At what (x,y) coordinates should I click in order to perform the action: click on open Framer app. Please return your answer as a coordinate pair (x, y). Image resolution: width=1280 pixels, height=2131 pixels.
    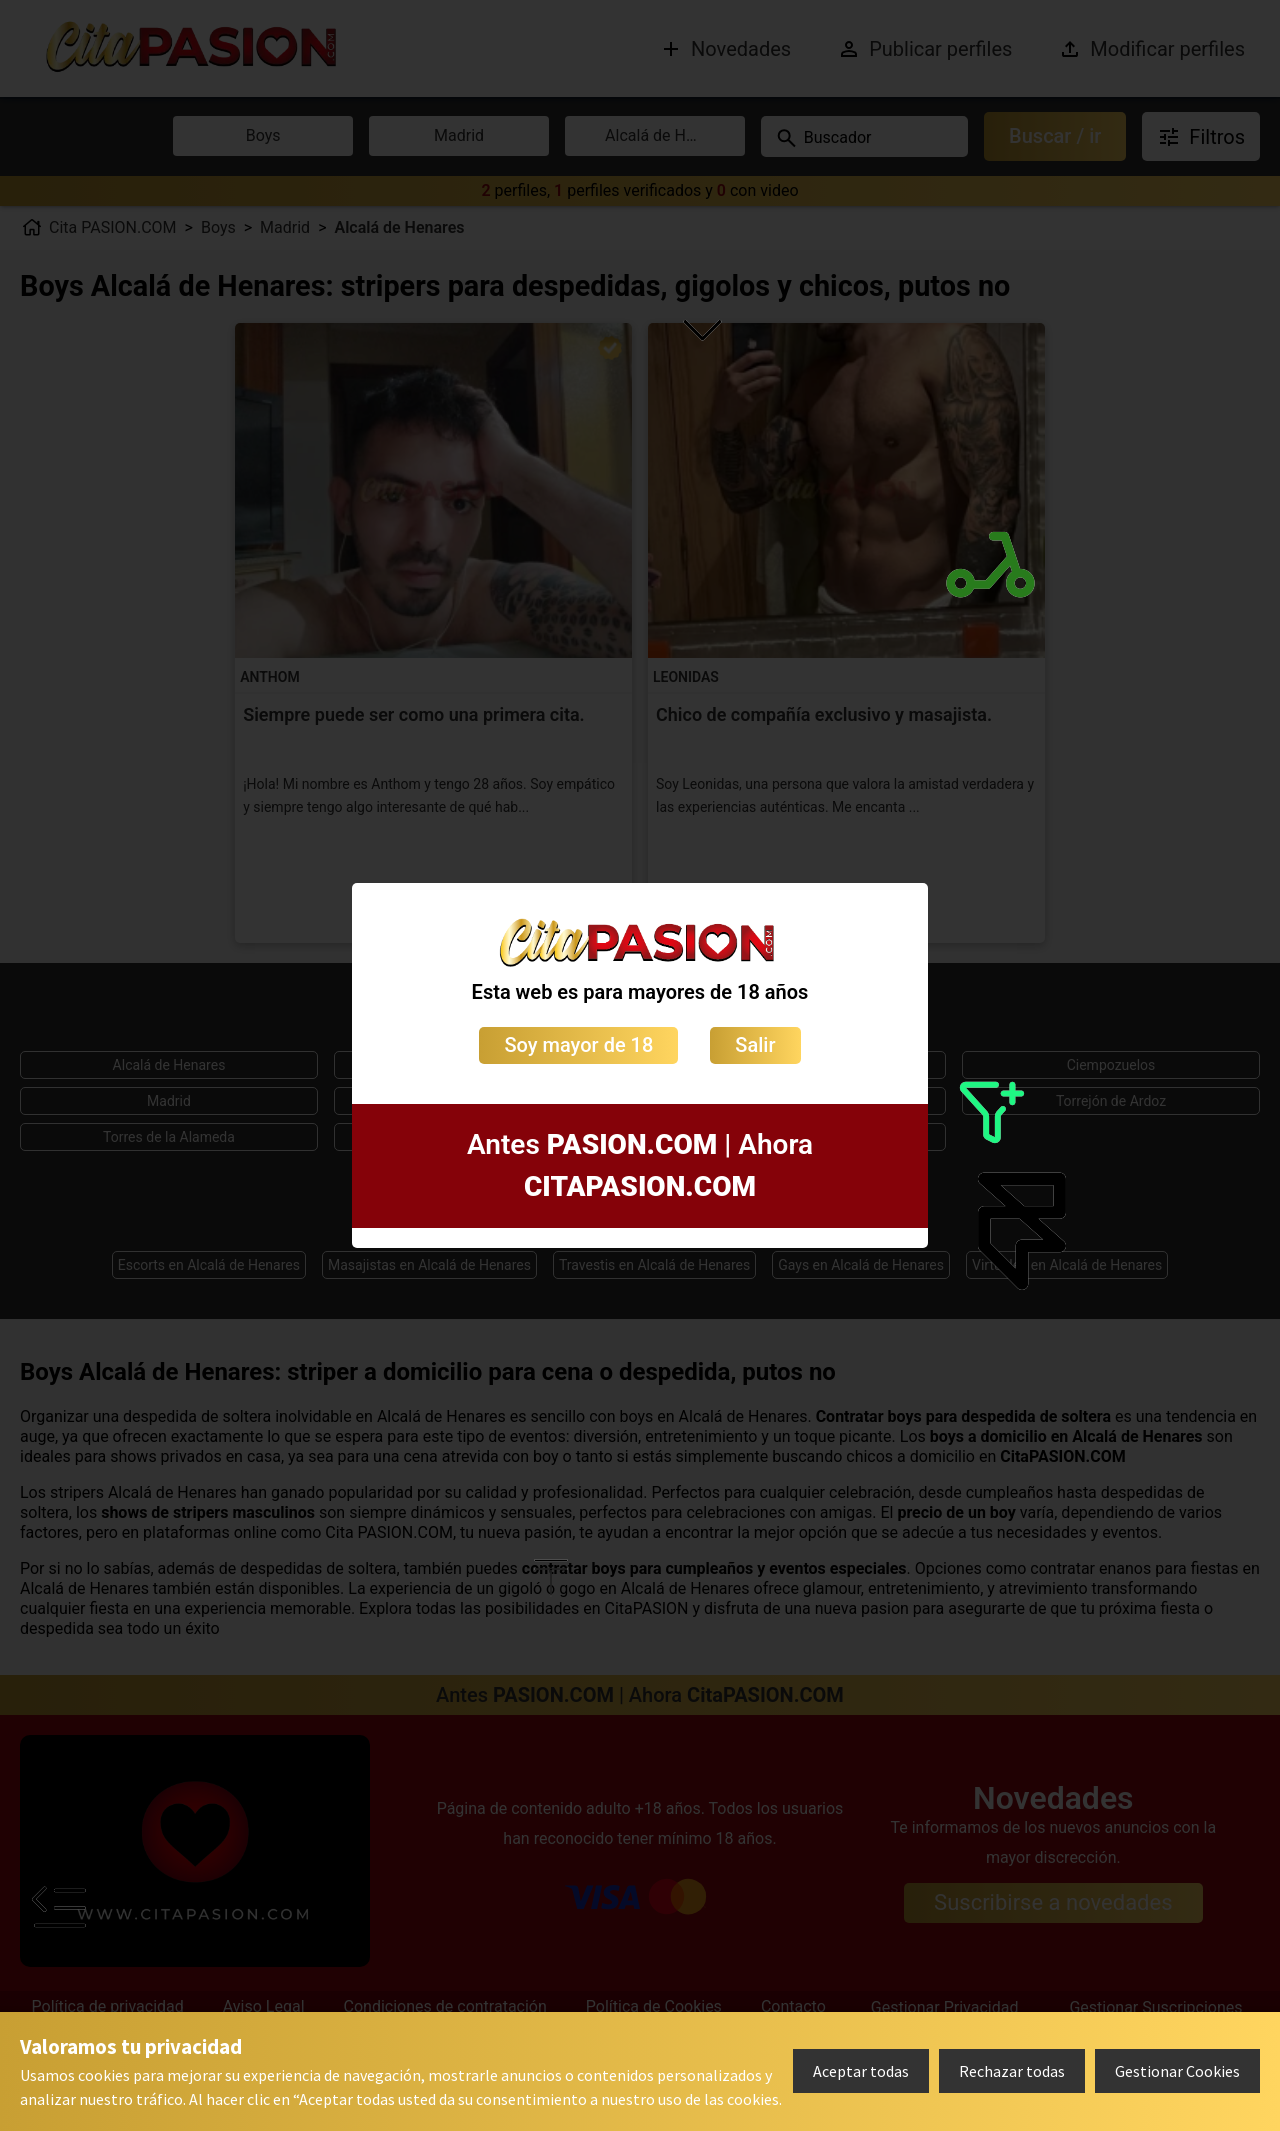
    Looking at the image, I should click on (1022, 1225).